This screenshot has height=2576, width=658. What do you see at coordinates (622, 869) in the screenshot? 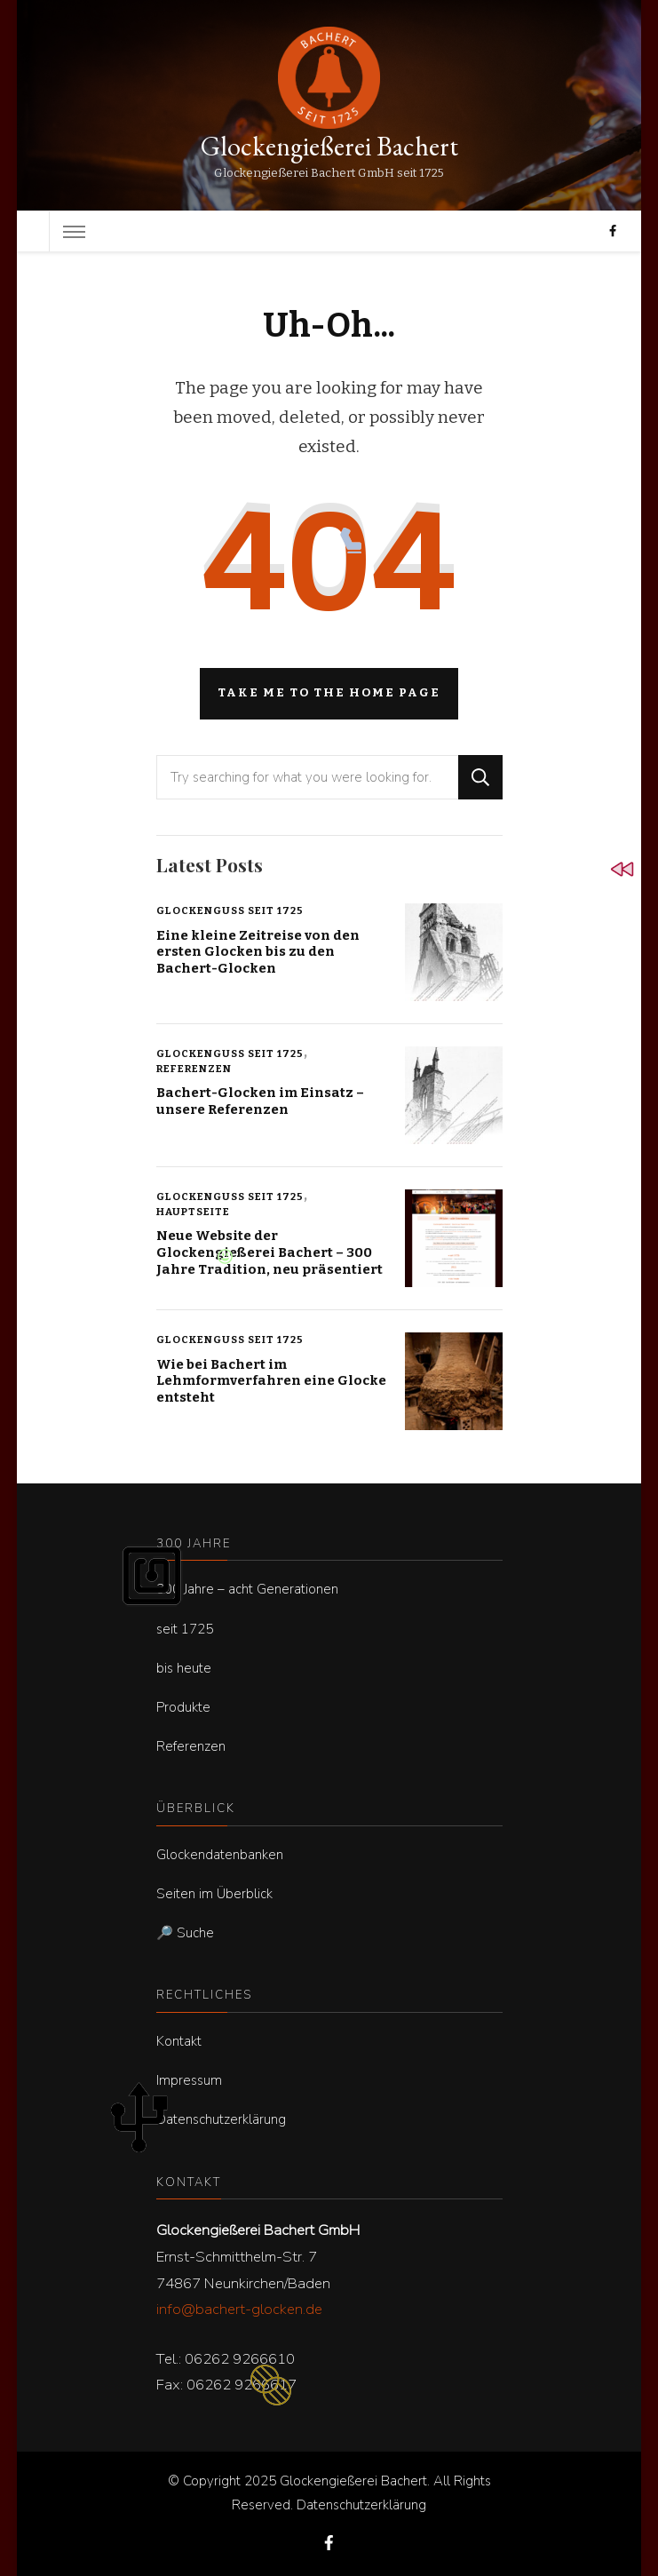
I see `rewind or skip backward in media playback` at bounding box center [622, 869].